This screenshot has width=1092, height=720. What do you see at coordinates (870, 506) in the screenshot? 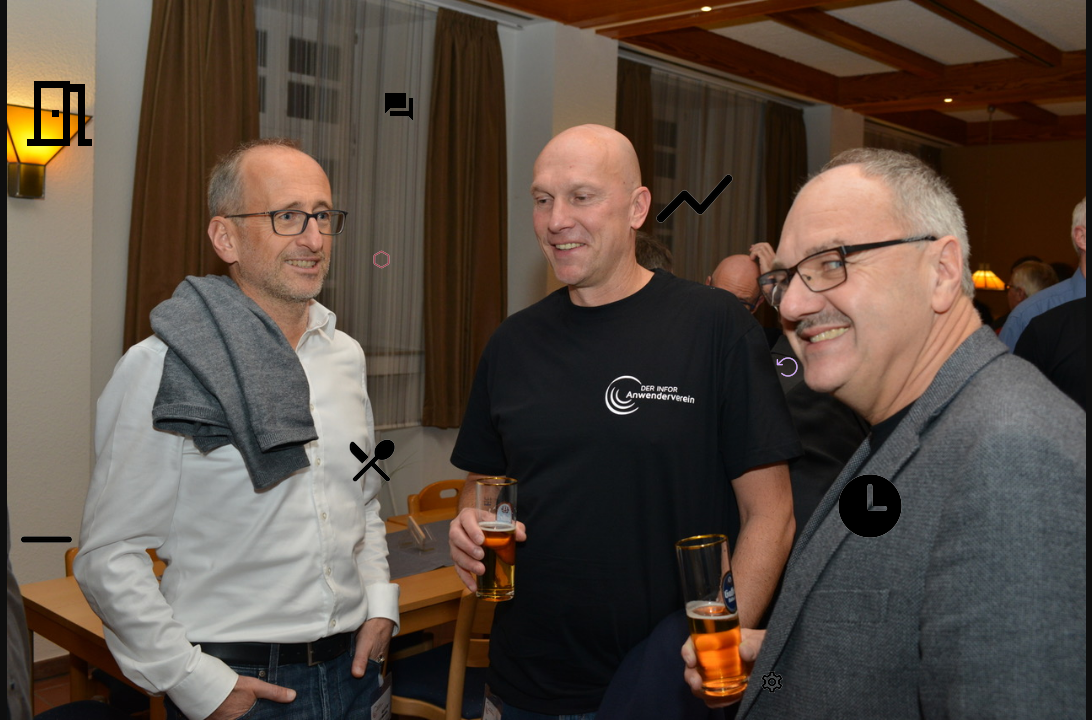
I see `view time or clock settings` at bounding box center [870, 506].